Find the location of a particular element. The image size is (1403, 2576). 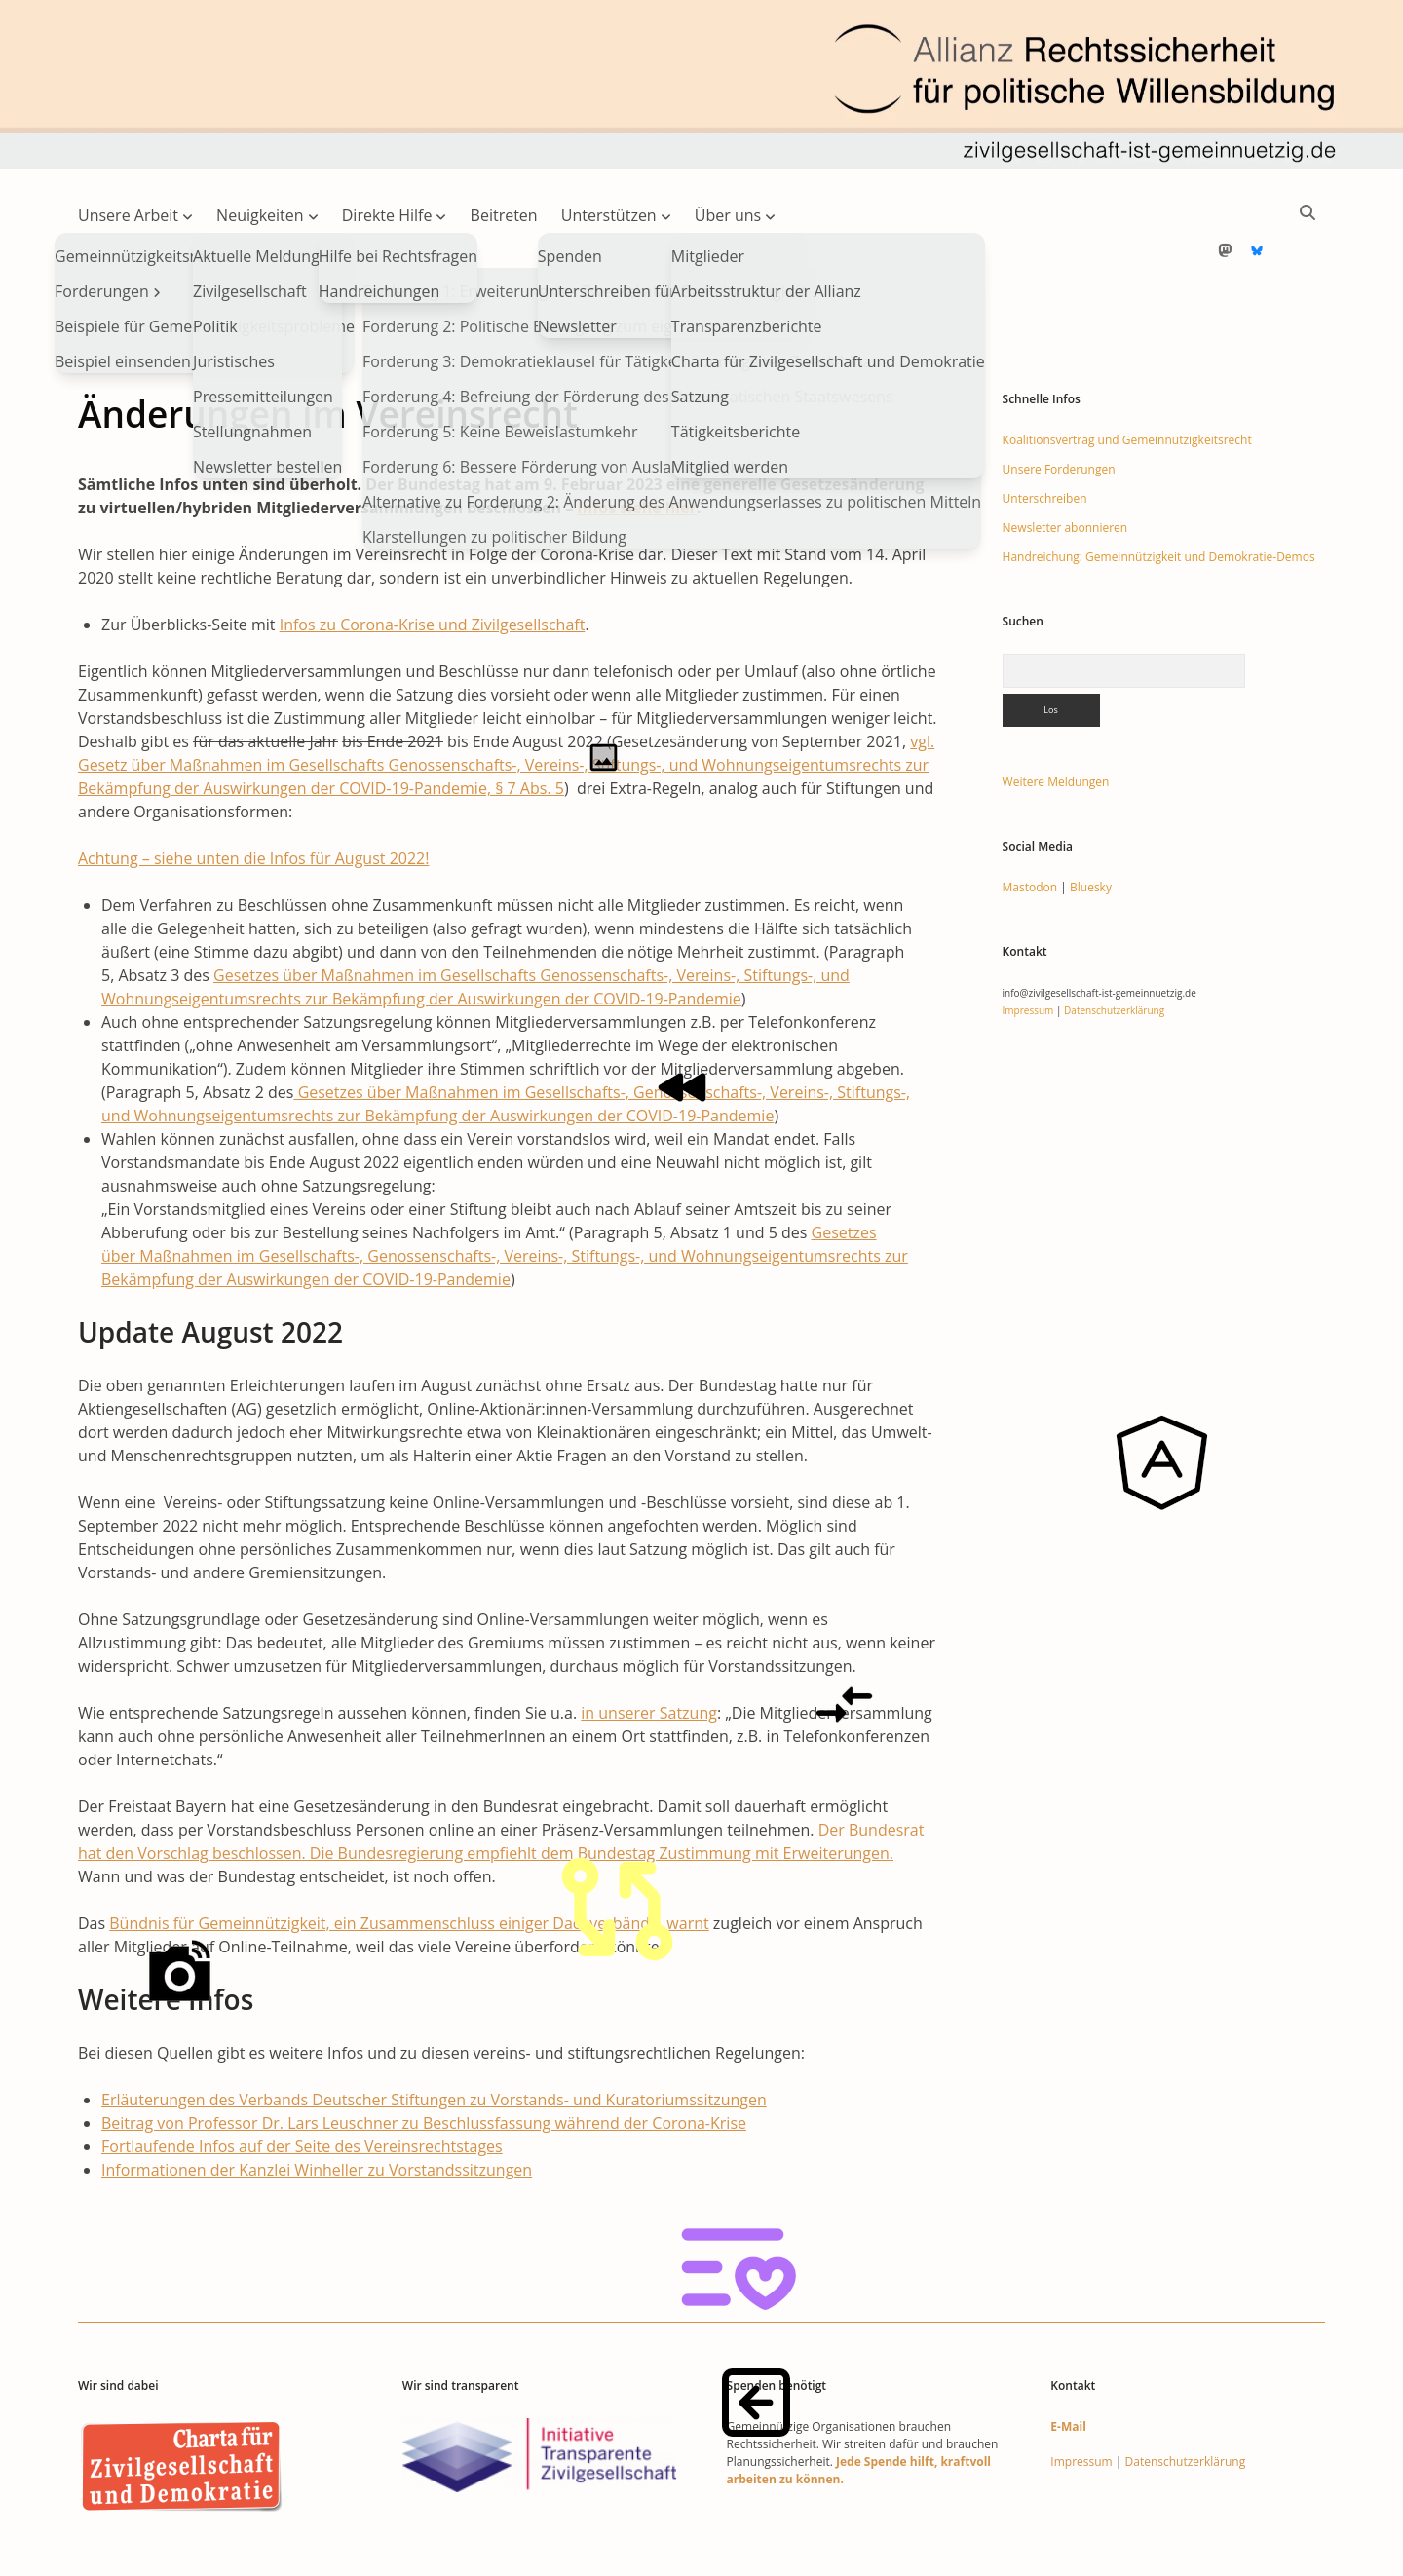

Angular framework logo is located at coordinates (1161, 1460).